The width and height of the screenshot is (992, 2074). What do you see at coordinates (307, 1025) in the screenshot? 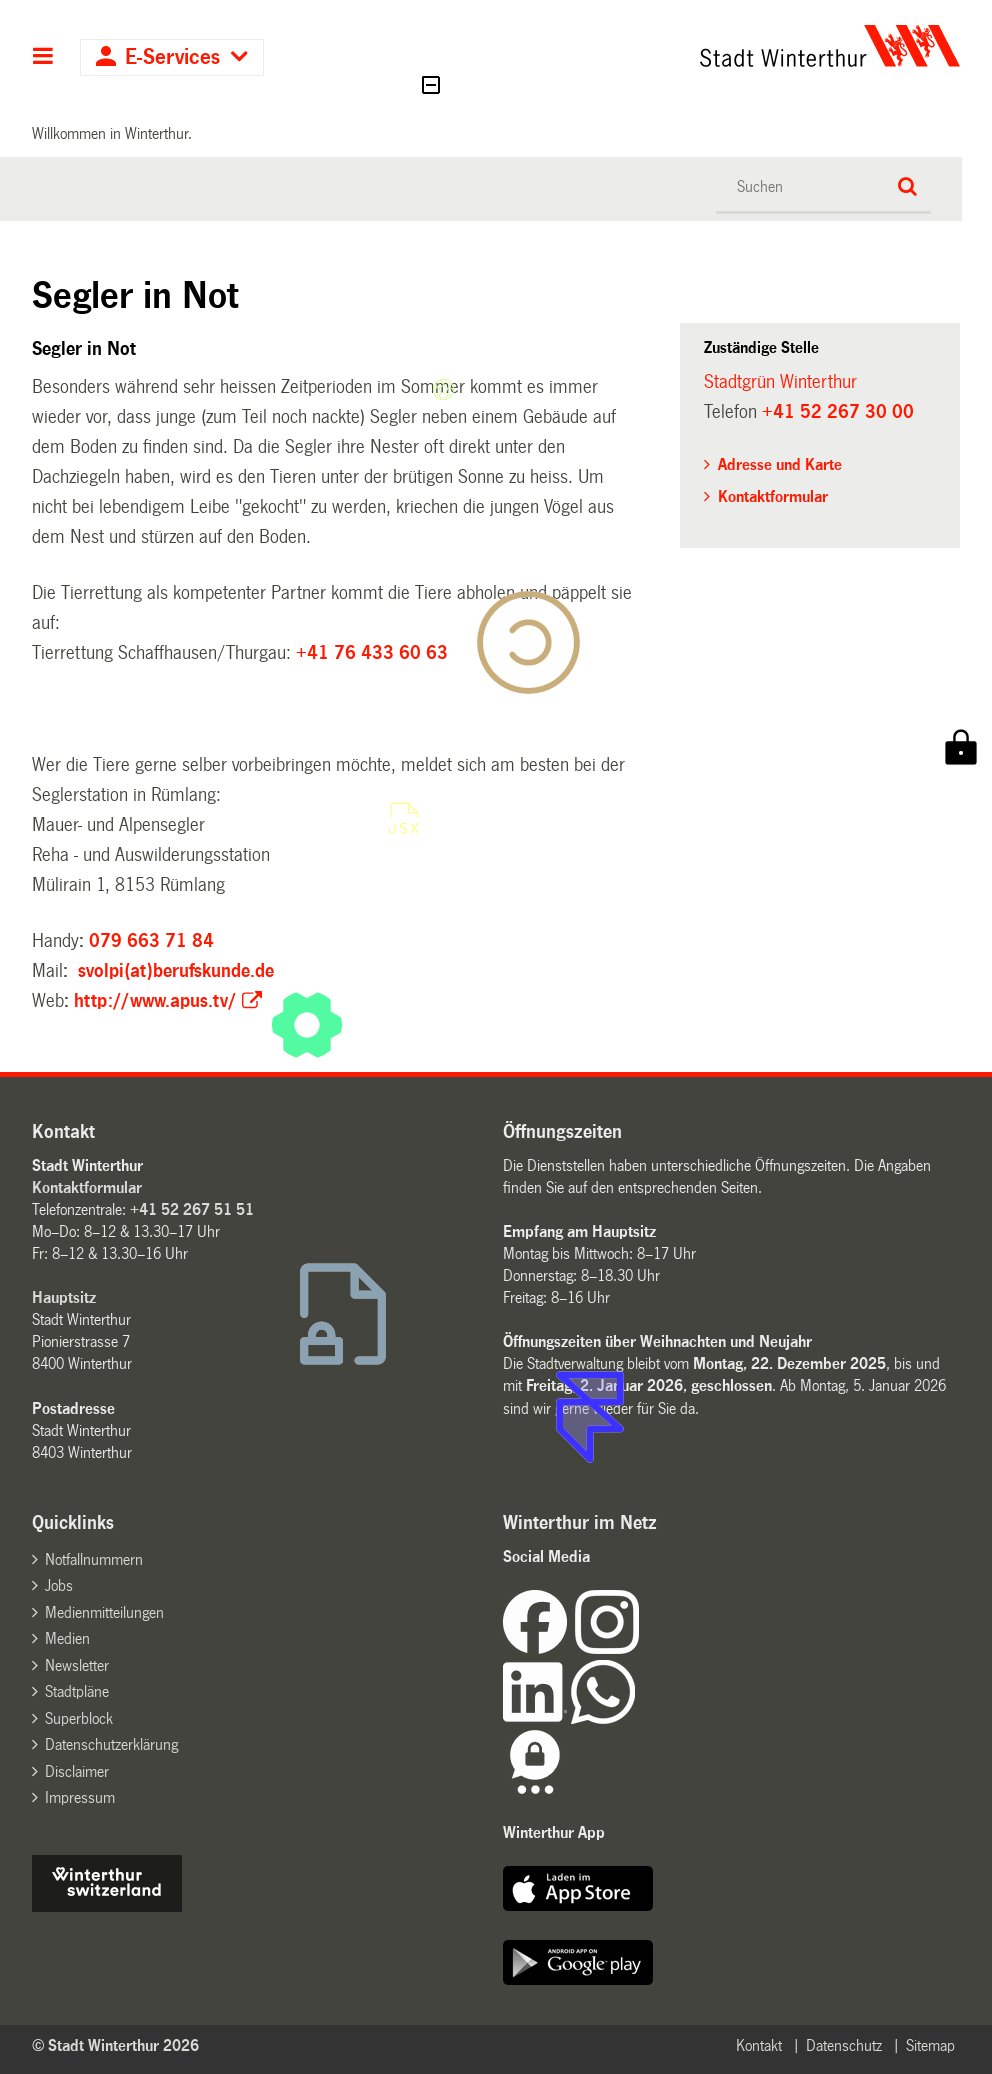
I see `access settings or preferences` at bounding box center [307, 1025].